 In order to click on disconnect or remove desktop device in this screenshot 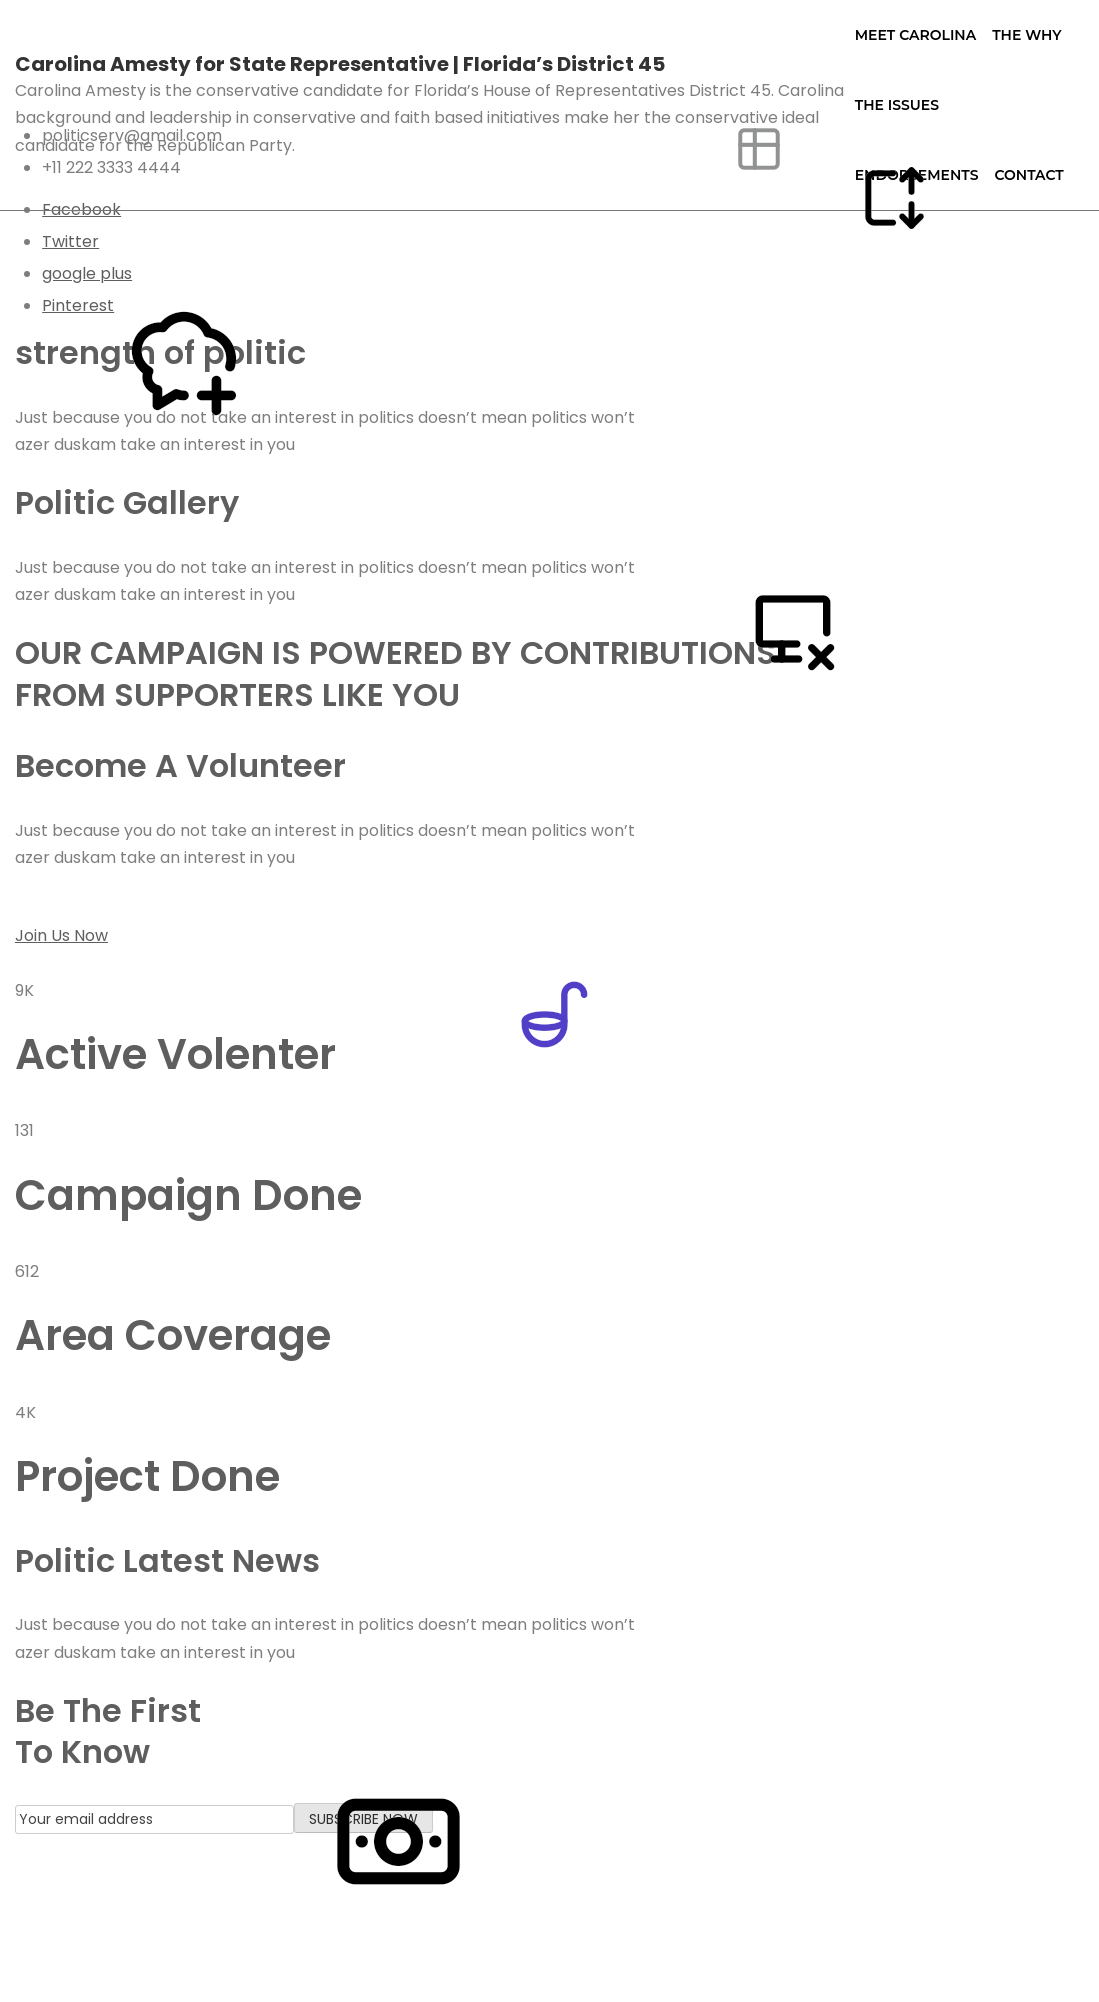, I will do `click(793, 629)`.